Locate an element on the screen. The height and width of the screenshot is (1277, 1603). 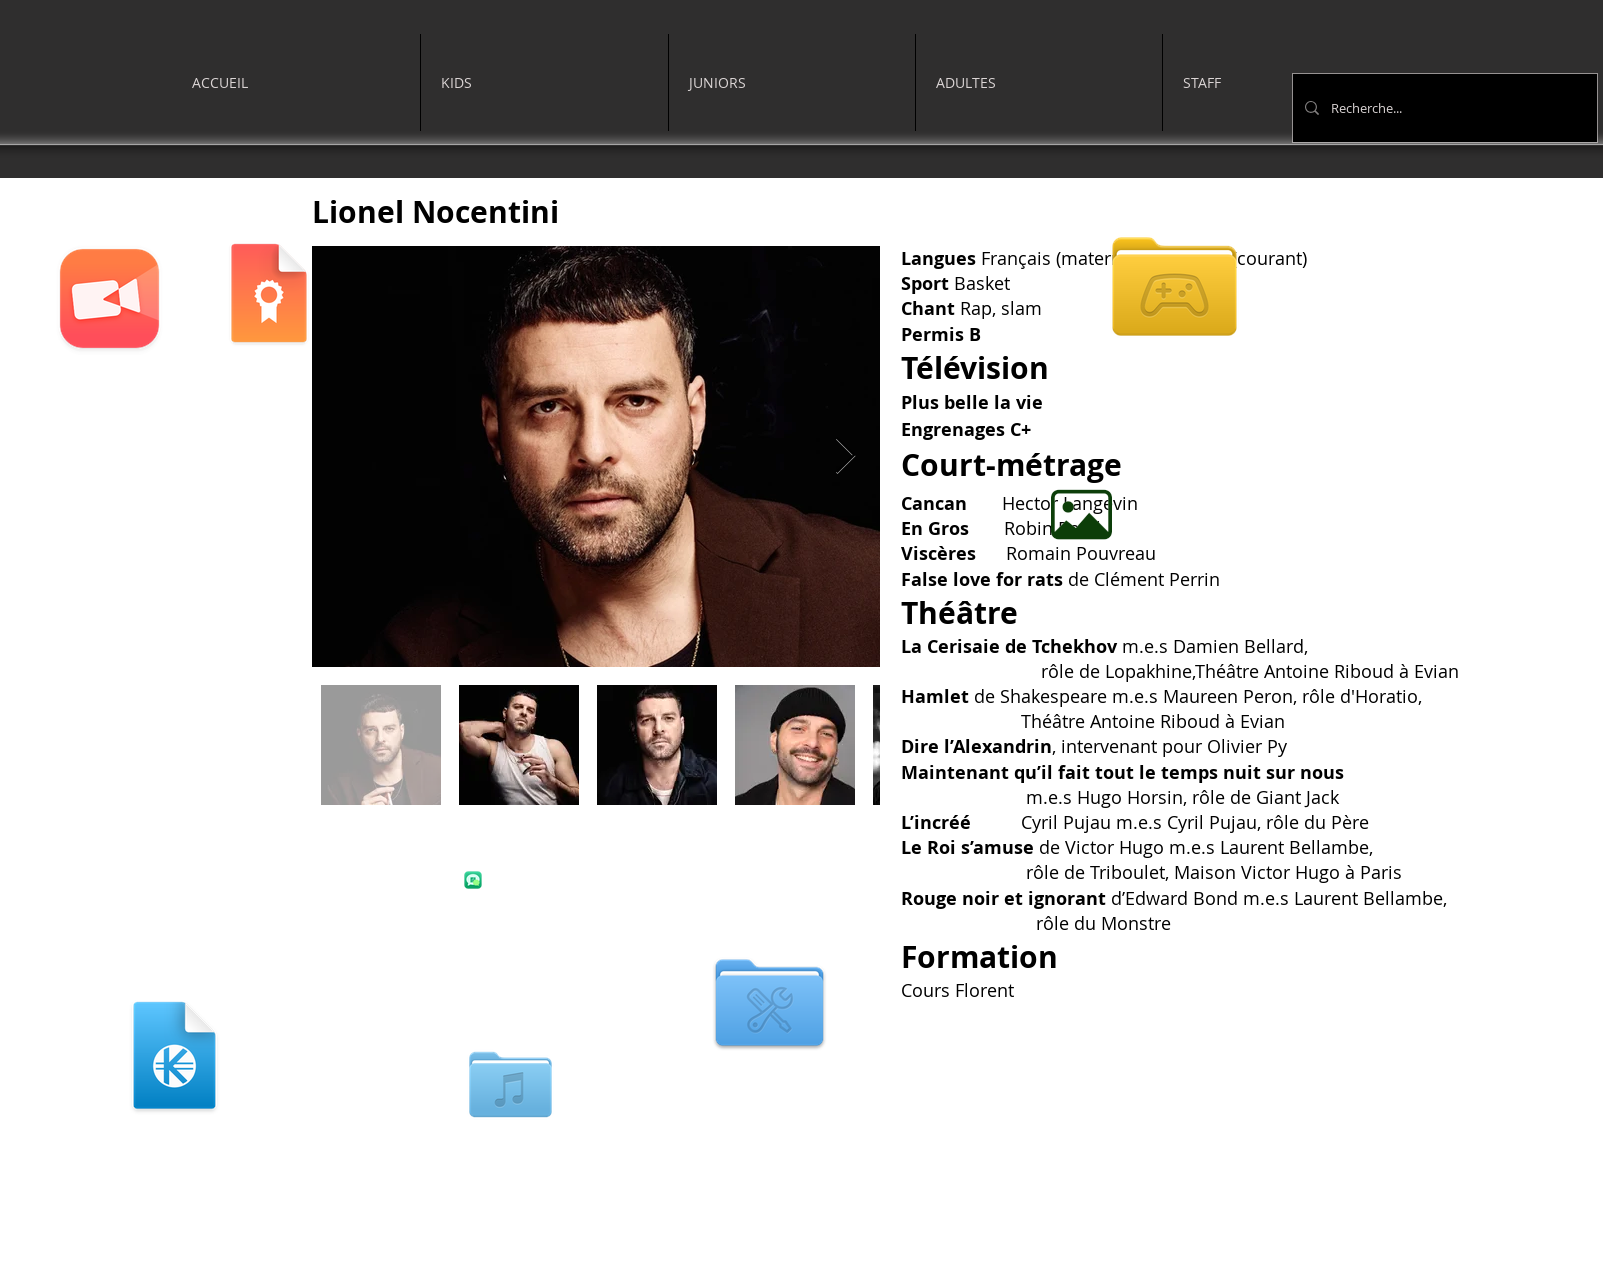
a certificate or credential file is located at coordinates (269, 293).